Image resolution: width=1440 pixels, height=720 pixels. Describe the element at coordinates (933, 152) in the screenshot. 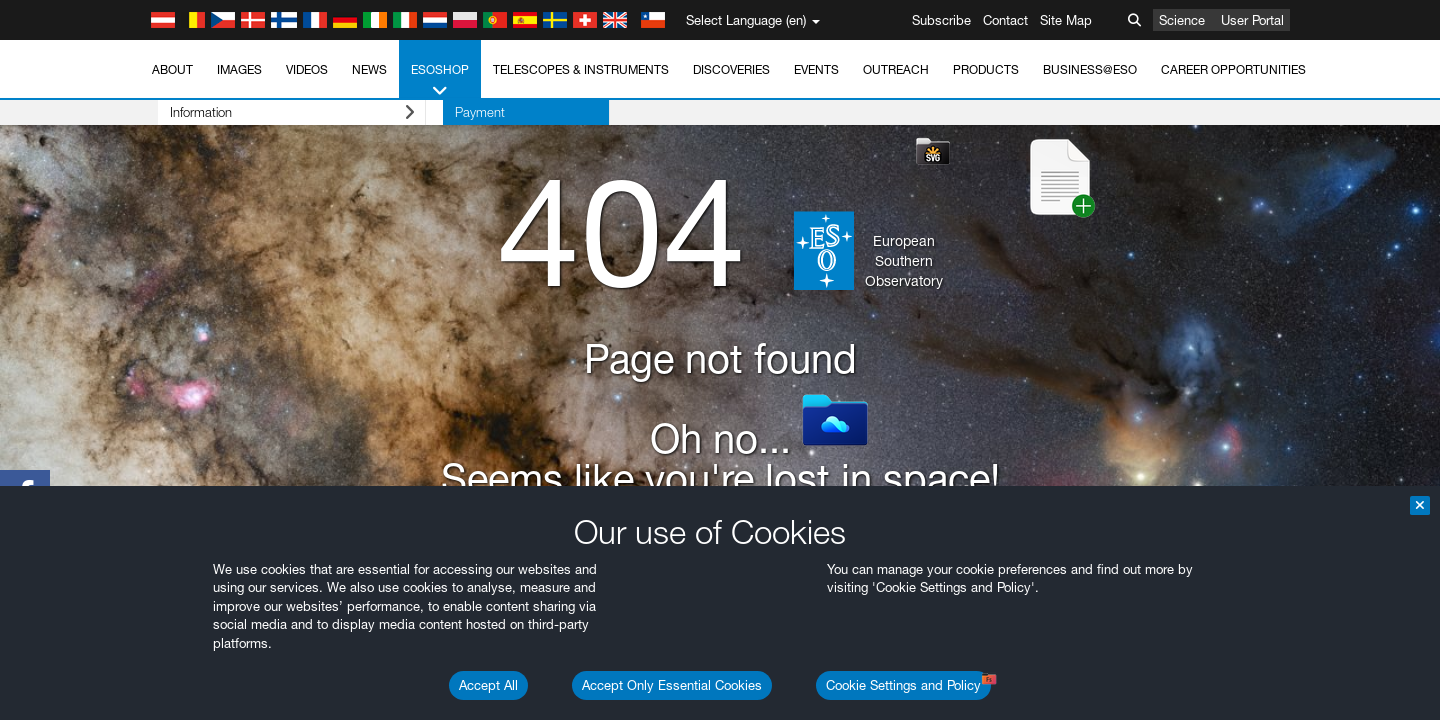

I see `open folder containing svg files` at that location.